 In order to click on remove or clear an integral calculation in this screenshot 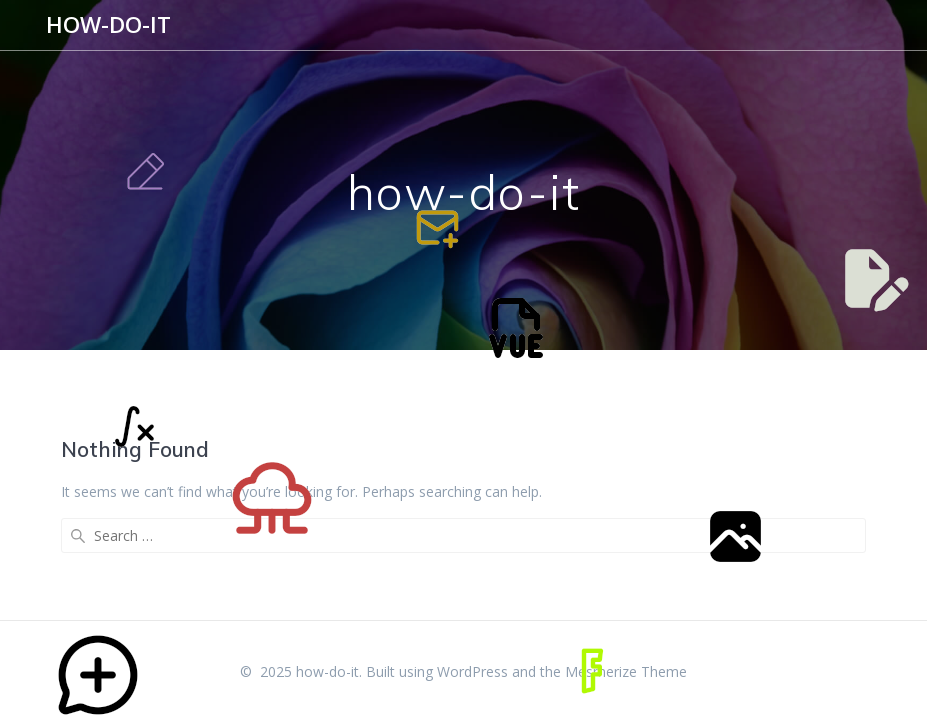, I will do `click(135, 426)`.